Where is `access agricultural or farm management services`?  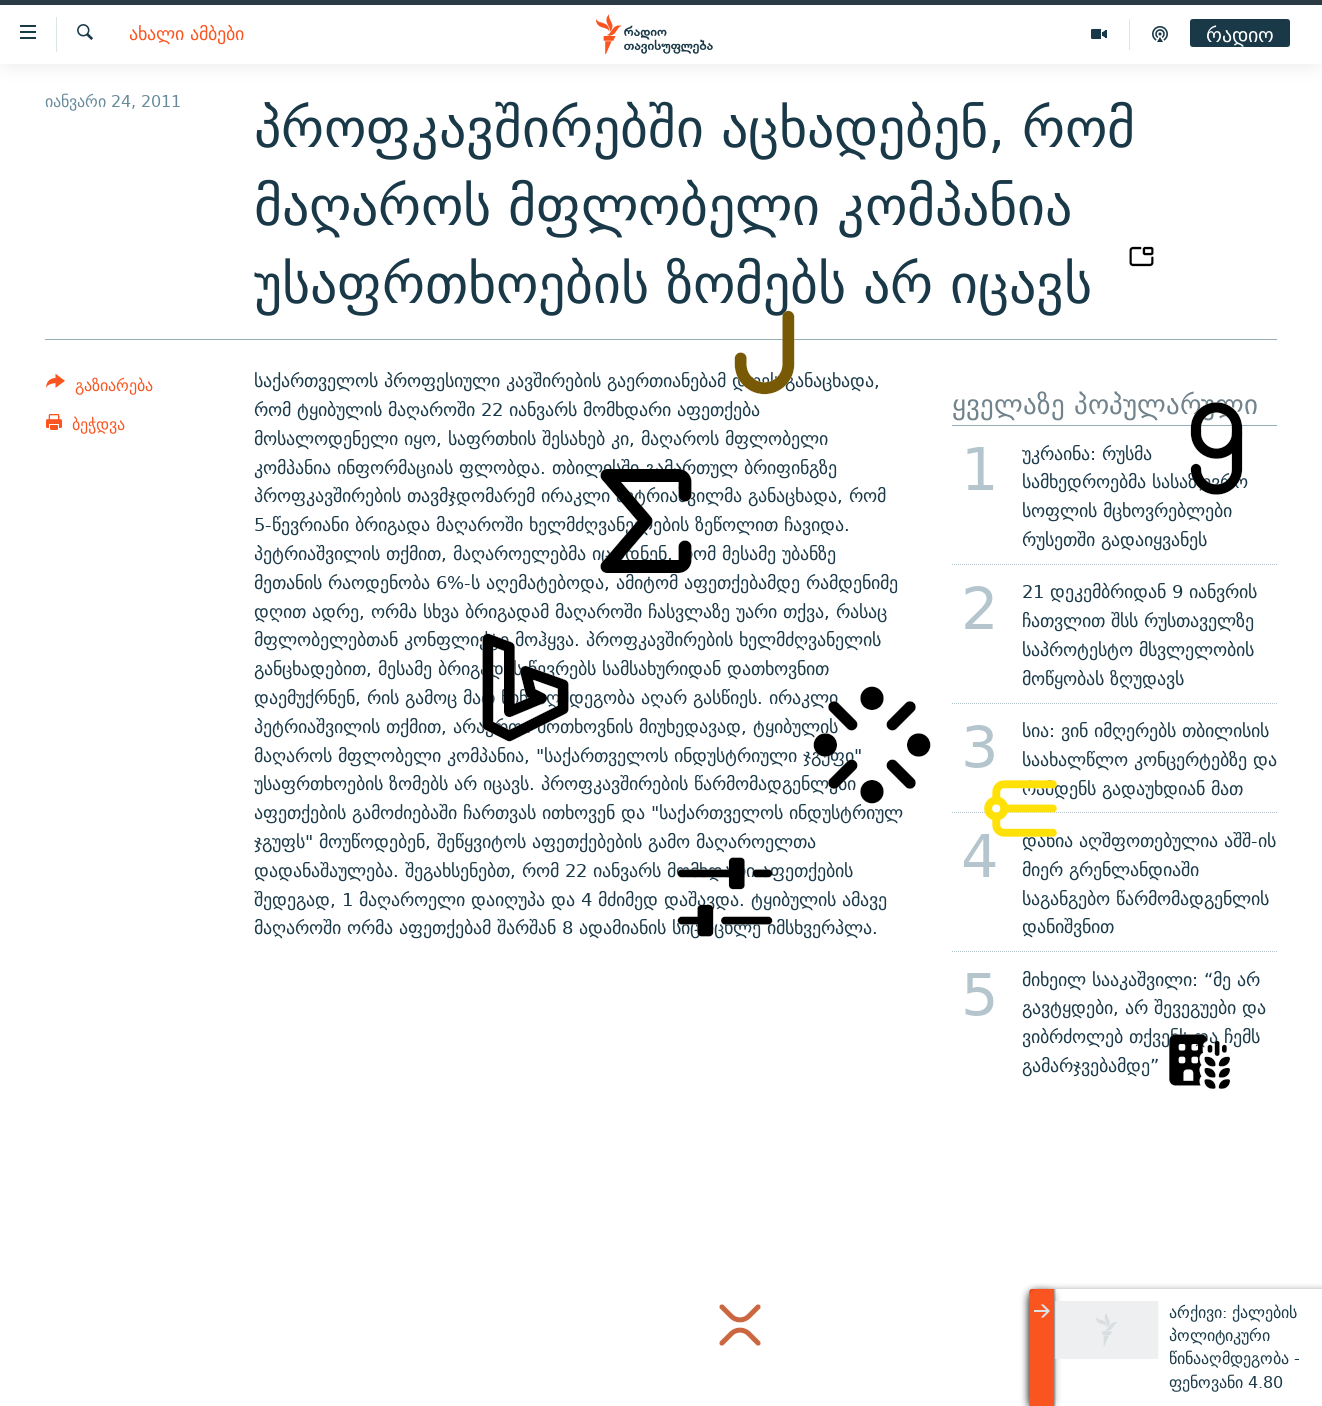
access agricultural or farm management services is located at coordinates (1198, 1060).